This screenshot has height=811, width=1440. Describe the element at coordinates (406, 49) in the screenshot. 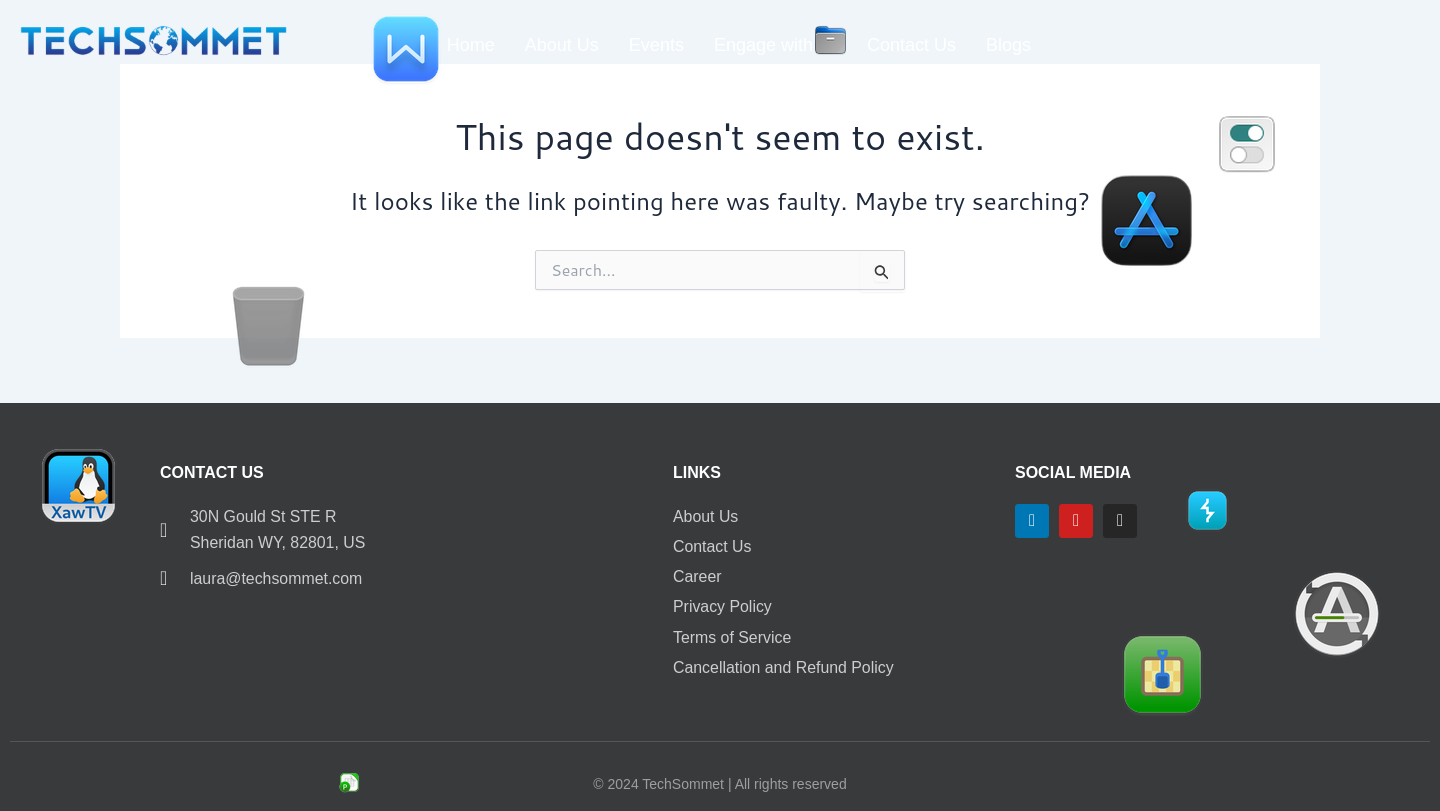

I see `open wps office application` at that location.